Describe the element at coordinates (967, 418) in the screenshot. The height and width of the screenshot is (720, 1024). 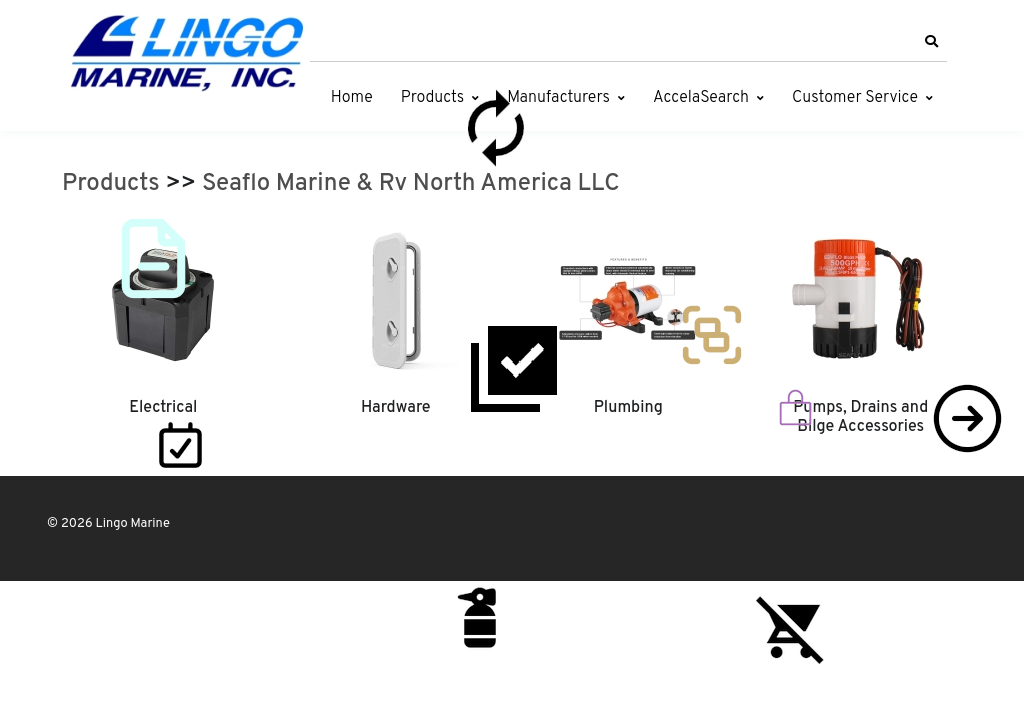
I see `proceed to the next step` at that location.